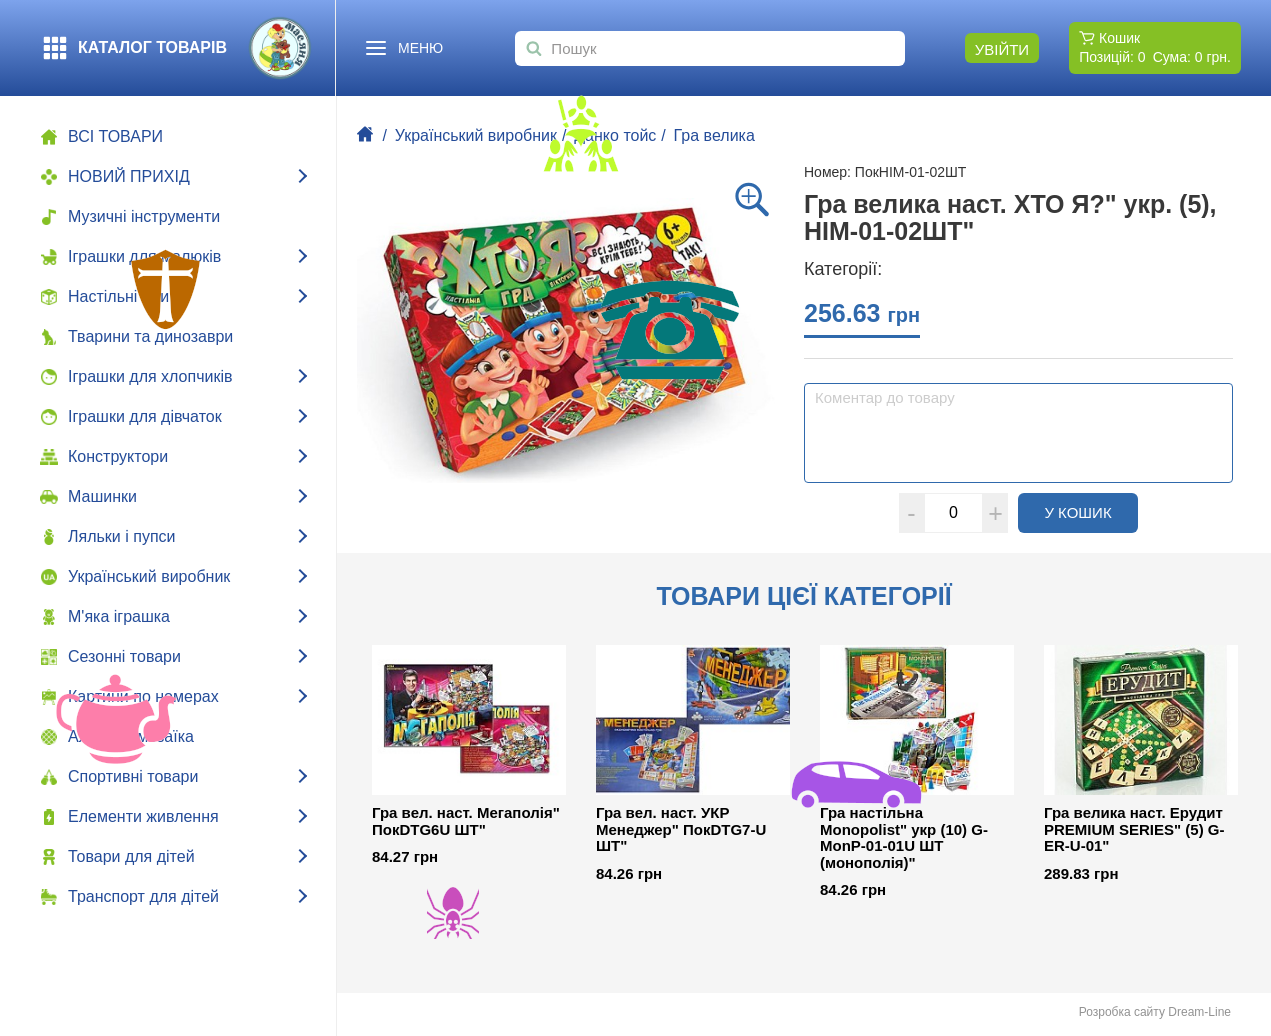  What do you see at coordinates (581, 133) in the screenshot?
I see `the chariot tarot card icon` at bounding box center [581, 133].